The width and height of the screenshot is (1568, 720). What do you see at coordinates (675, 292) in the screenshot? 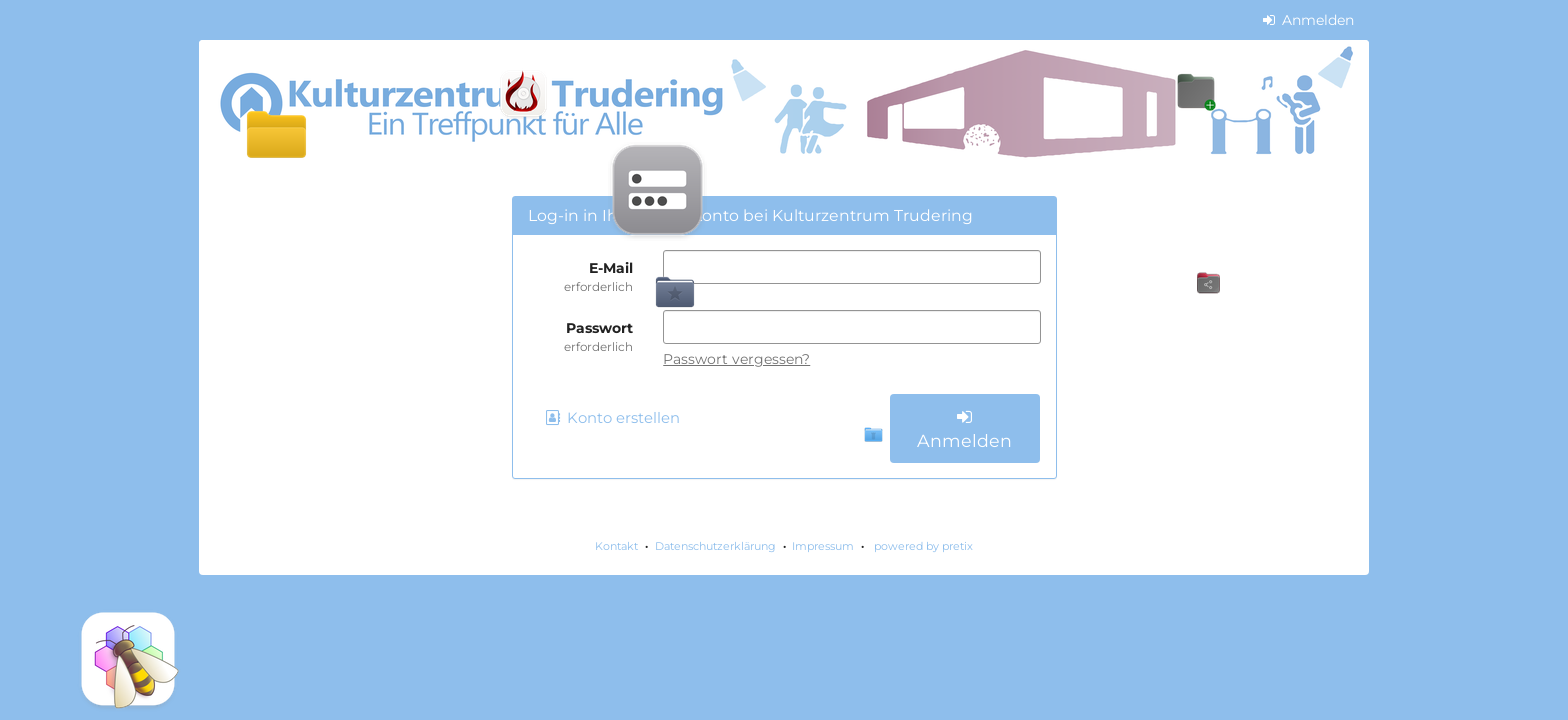
I see `open bookmarked or favorite files` at bounding box center [675, 292].